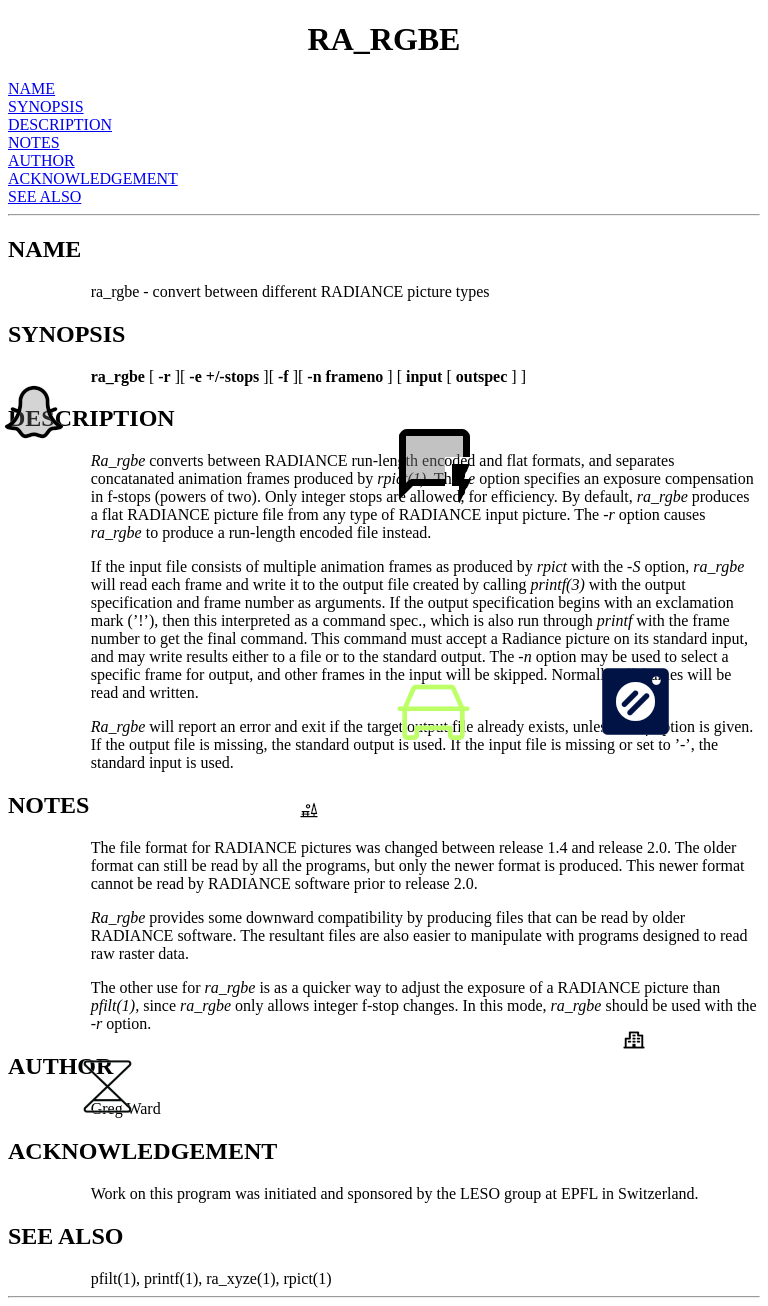 This screenshot has width=768, height=1306. Describe the element at coordinates (34, 413) in the screenshot. I see `open snapchat app` at that location.